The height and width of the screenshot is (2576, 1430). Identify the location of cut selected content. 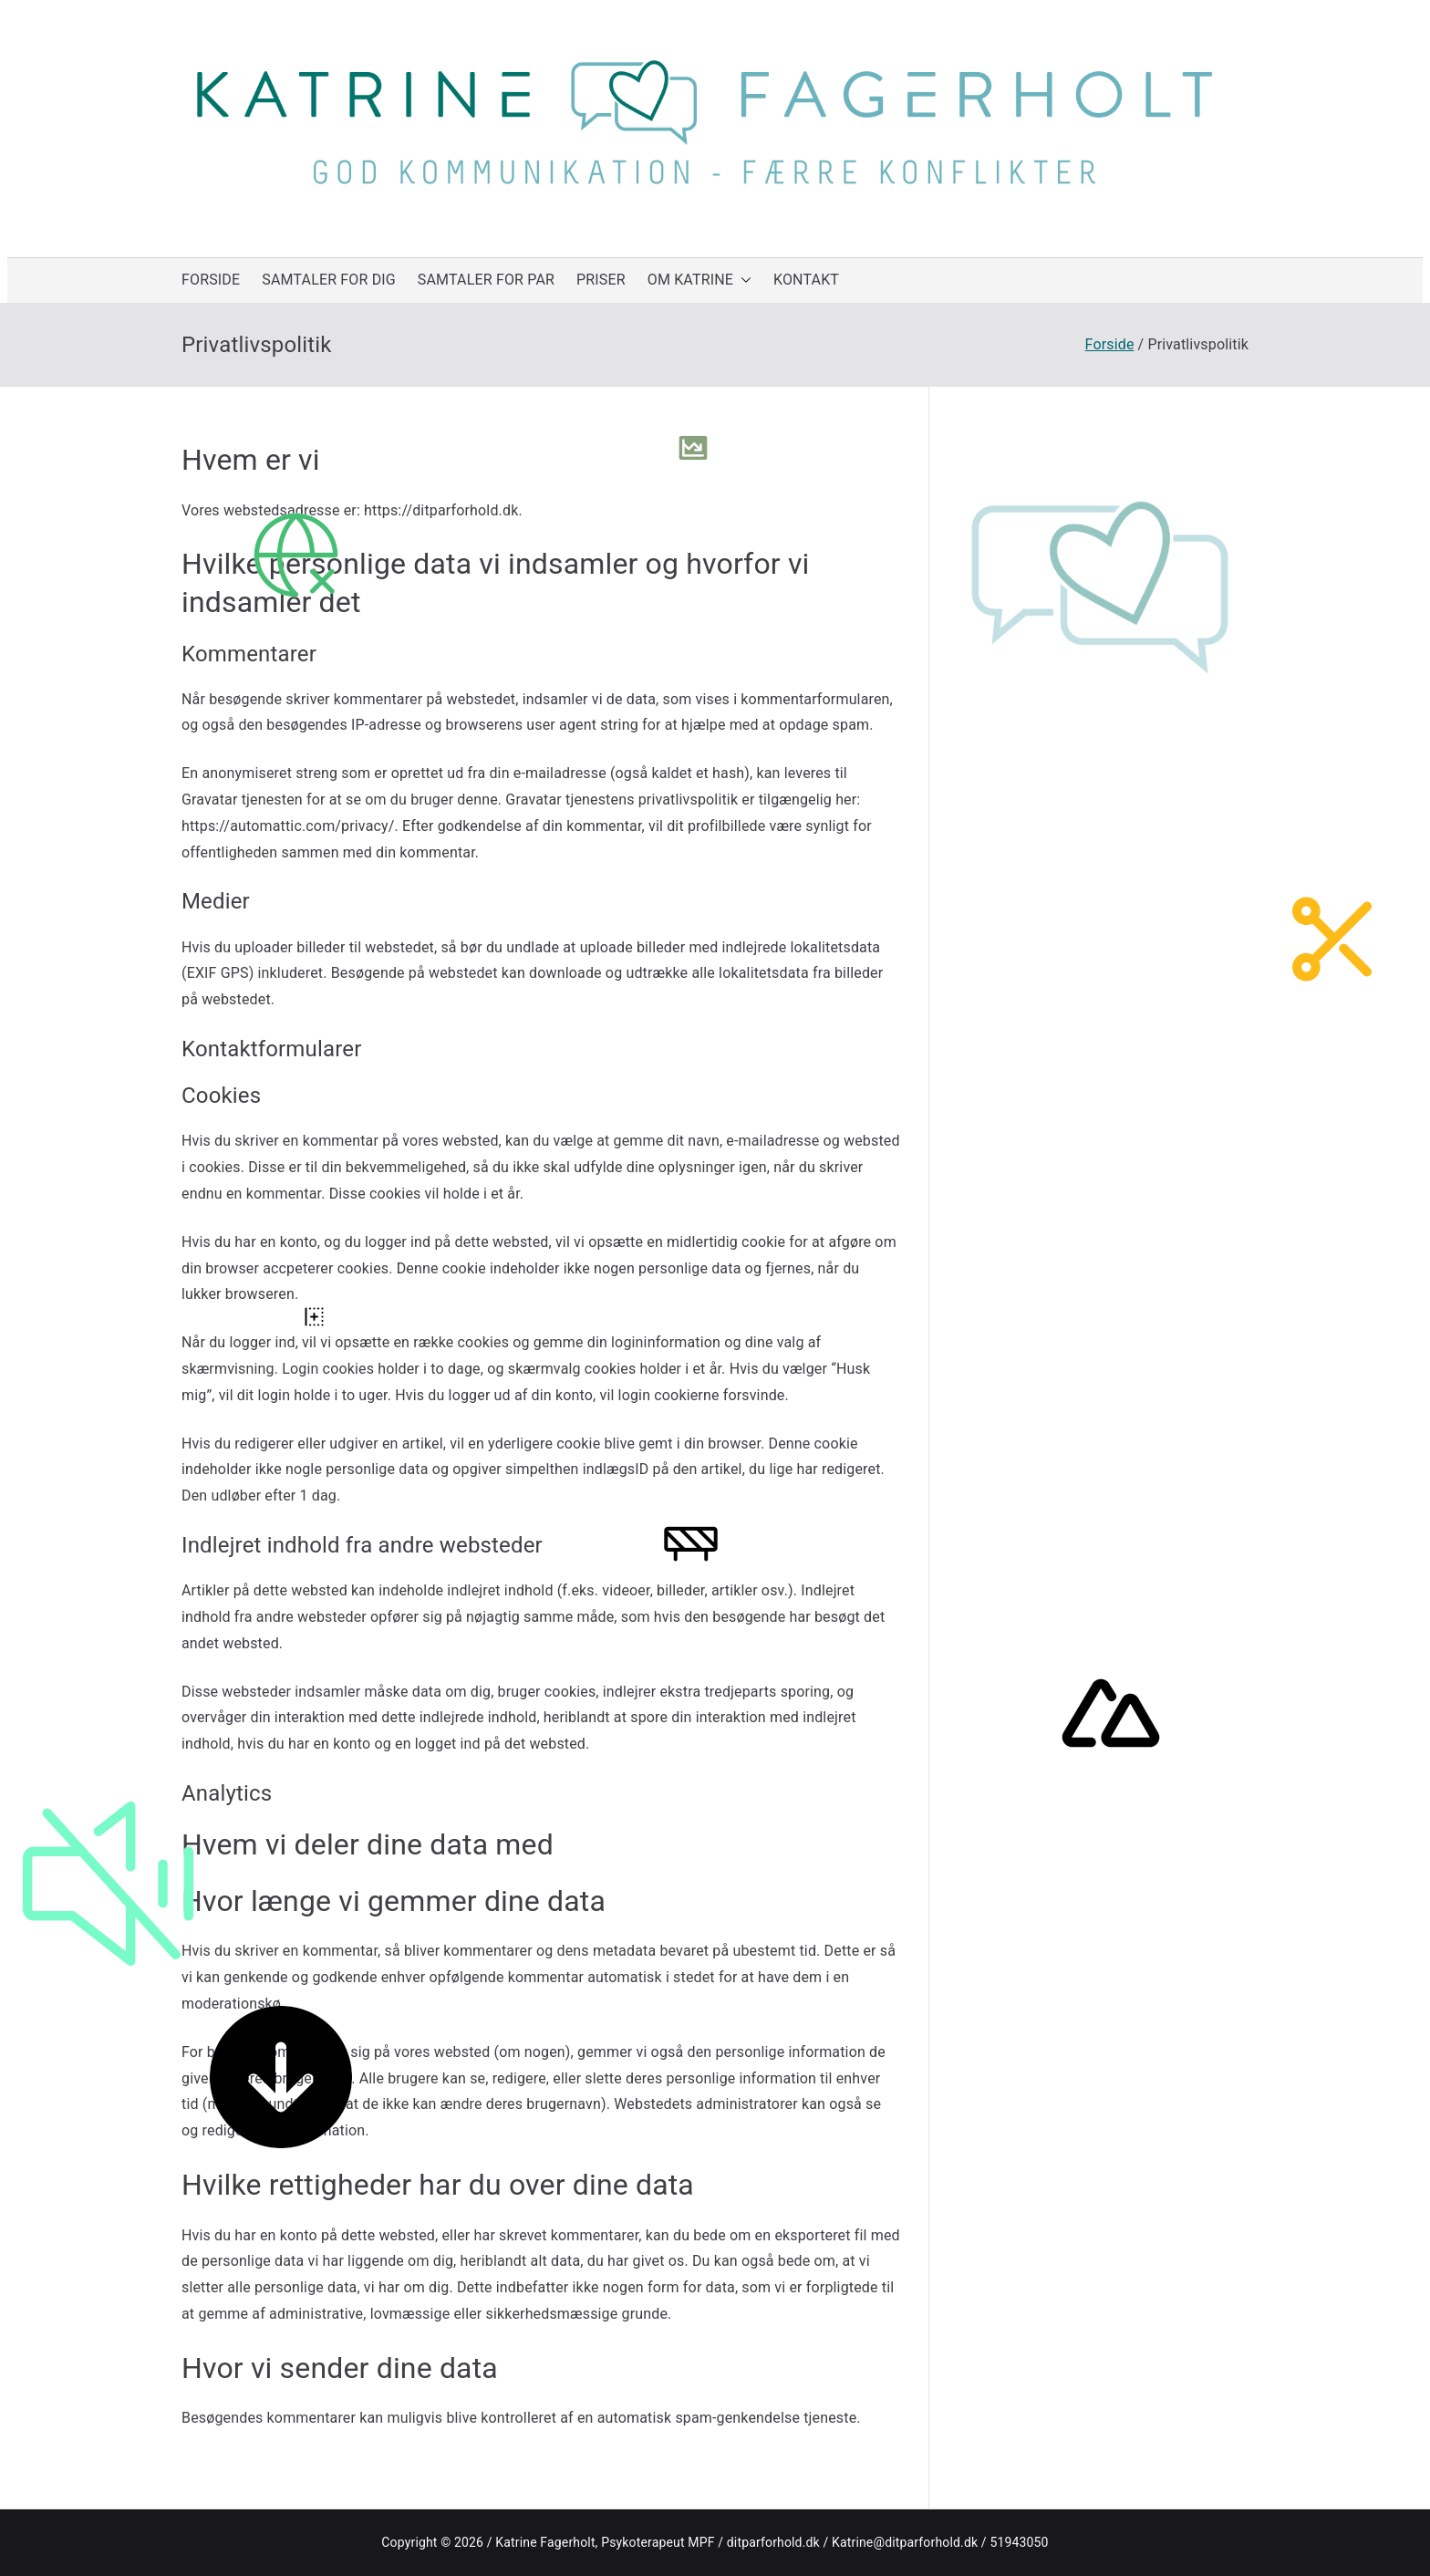
(1332, 939).